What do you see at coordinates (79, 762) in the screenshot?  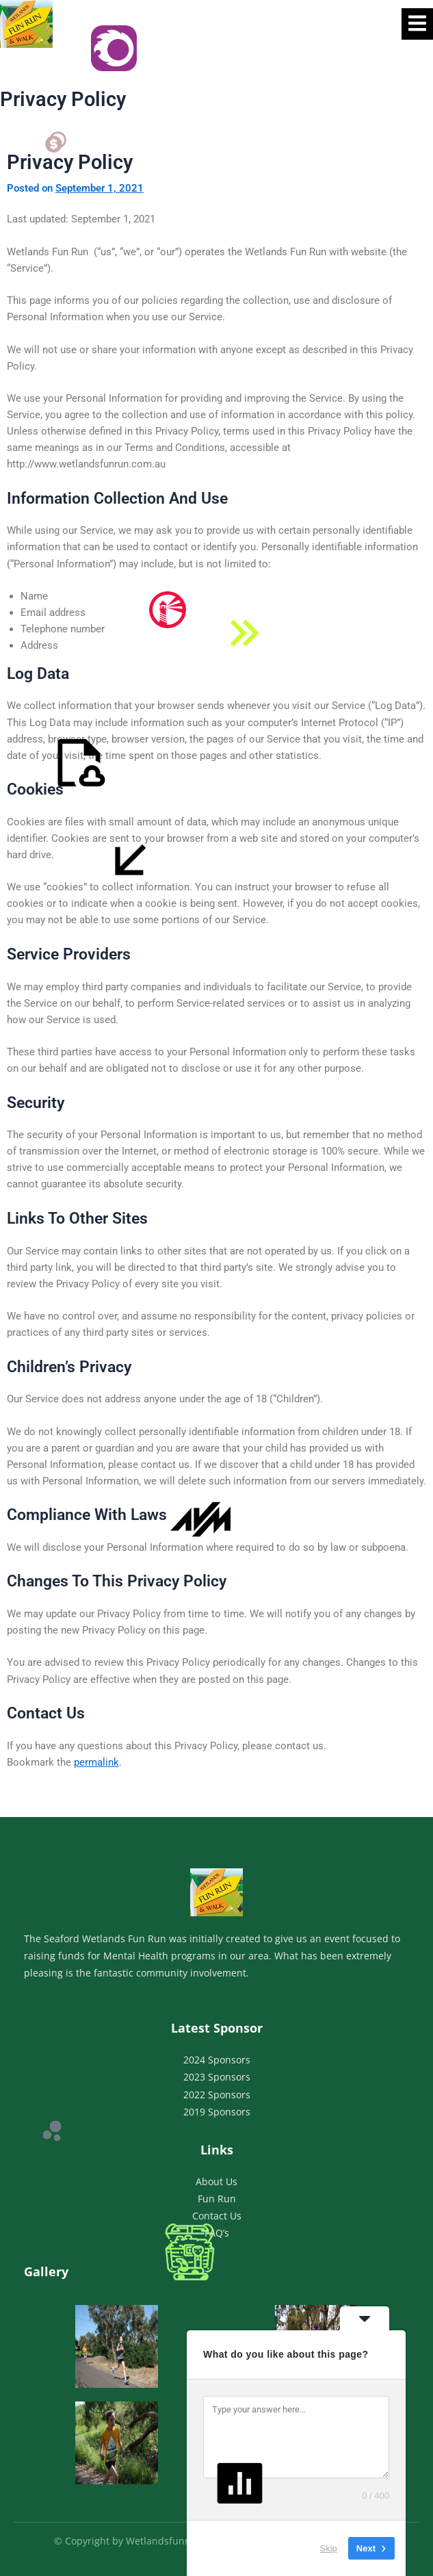 I see `upload file to cloud storage` at bounding box center [79, 762].